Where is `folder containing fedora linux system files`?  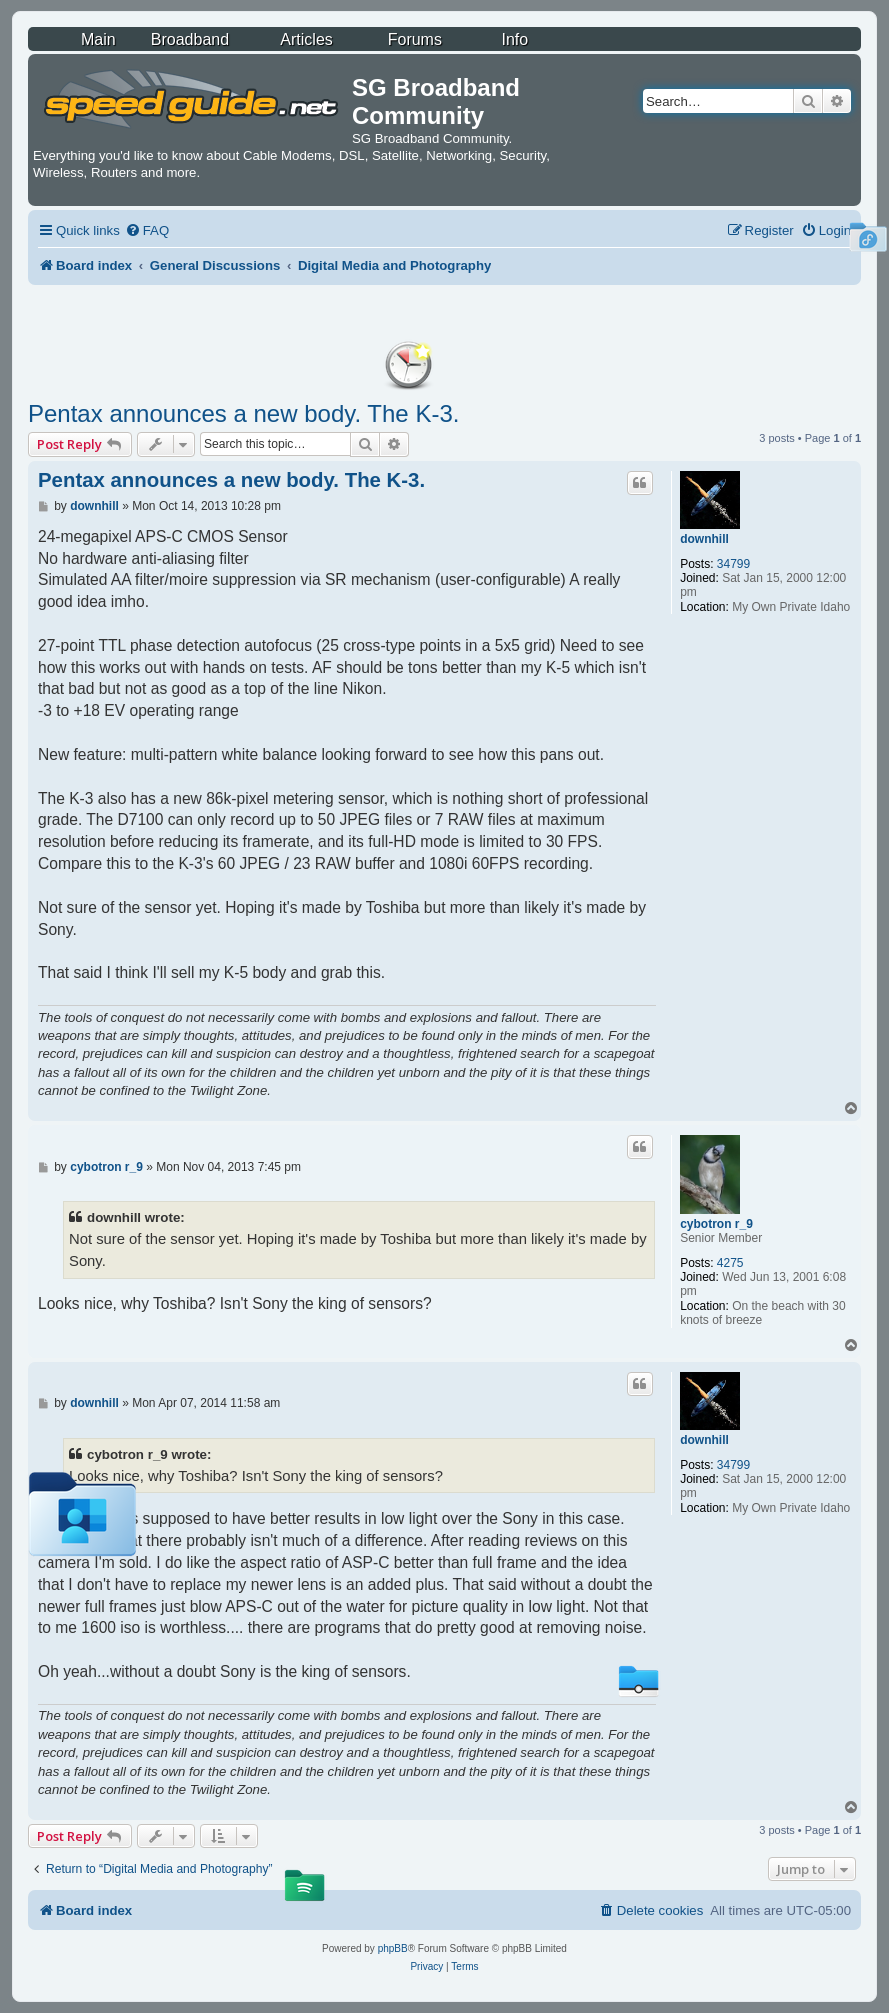 folder containing fedora linux system files is located at coordinates (868, 238).